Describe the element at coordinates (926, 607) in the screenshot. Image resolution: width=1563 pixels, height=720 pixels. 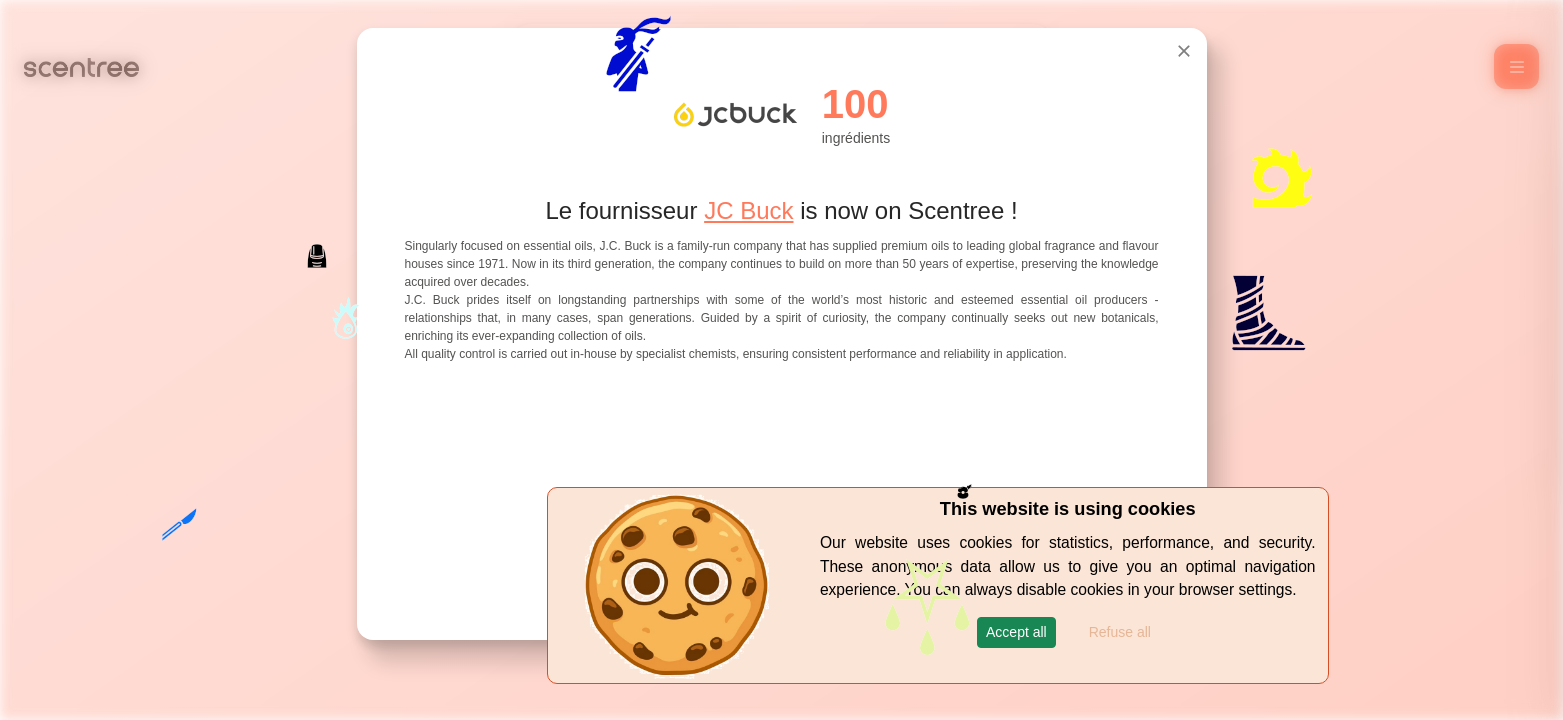
I see `indicates a dissolving or expiring bonus` at that location.